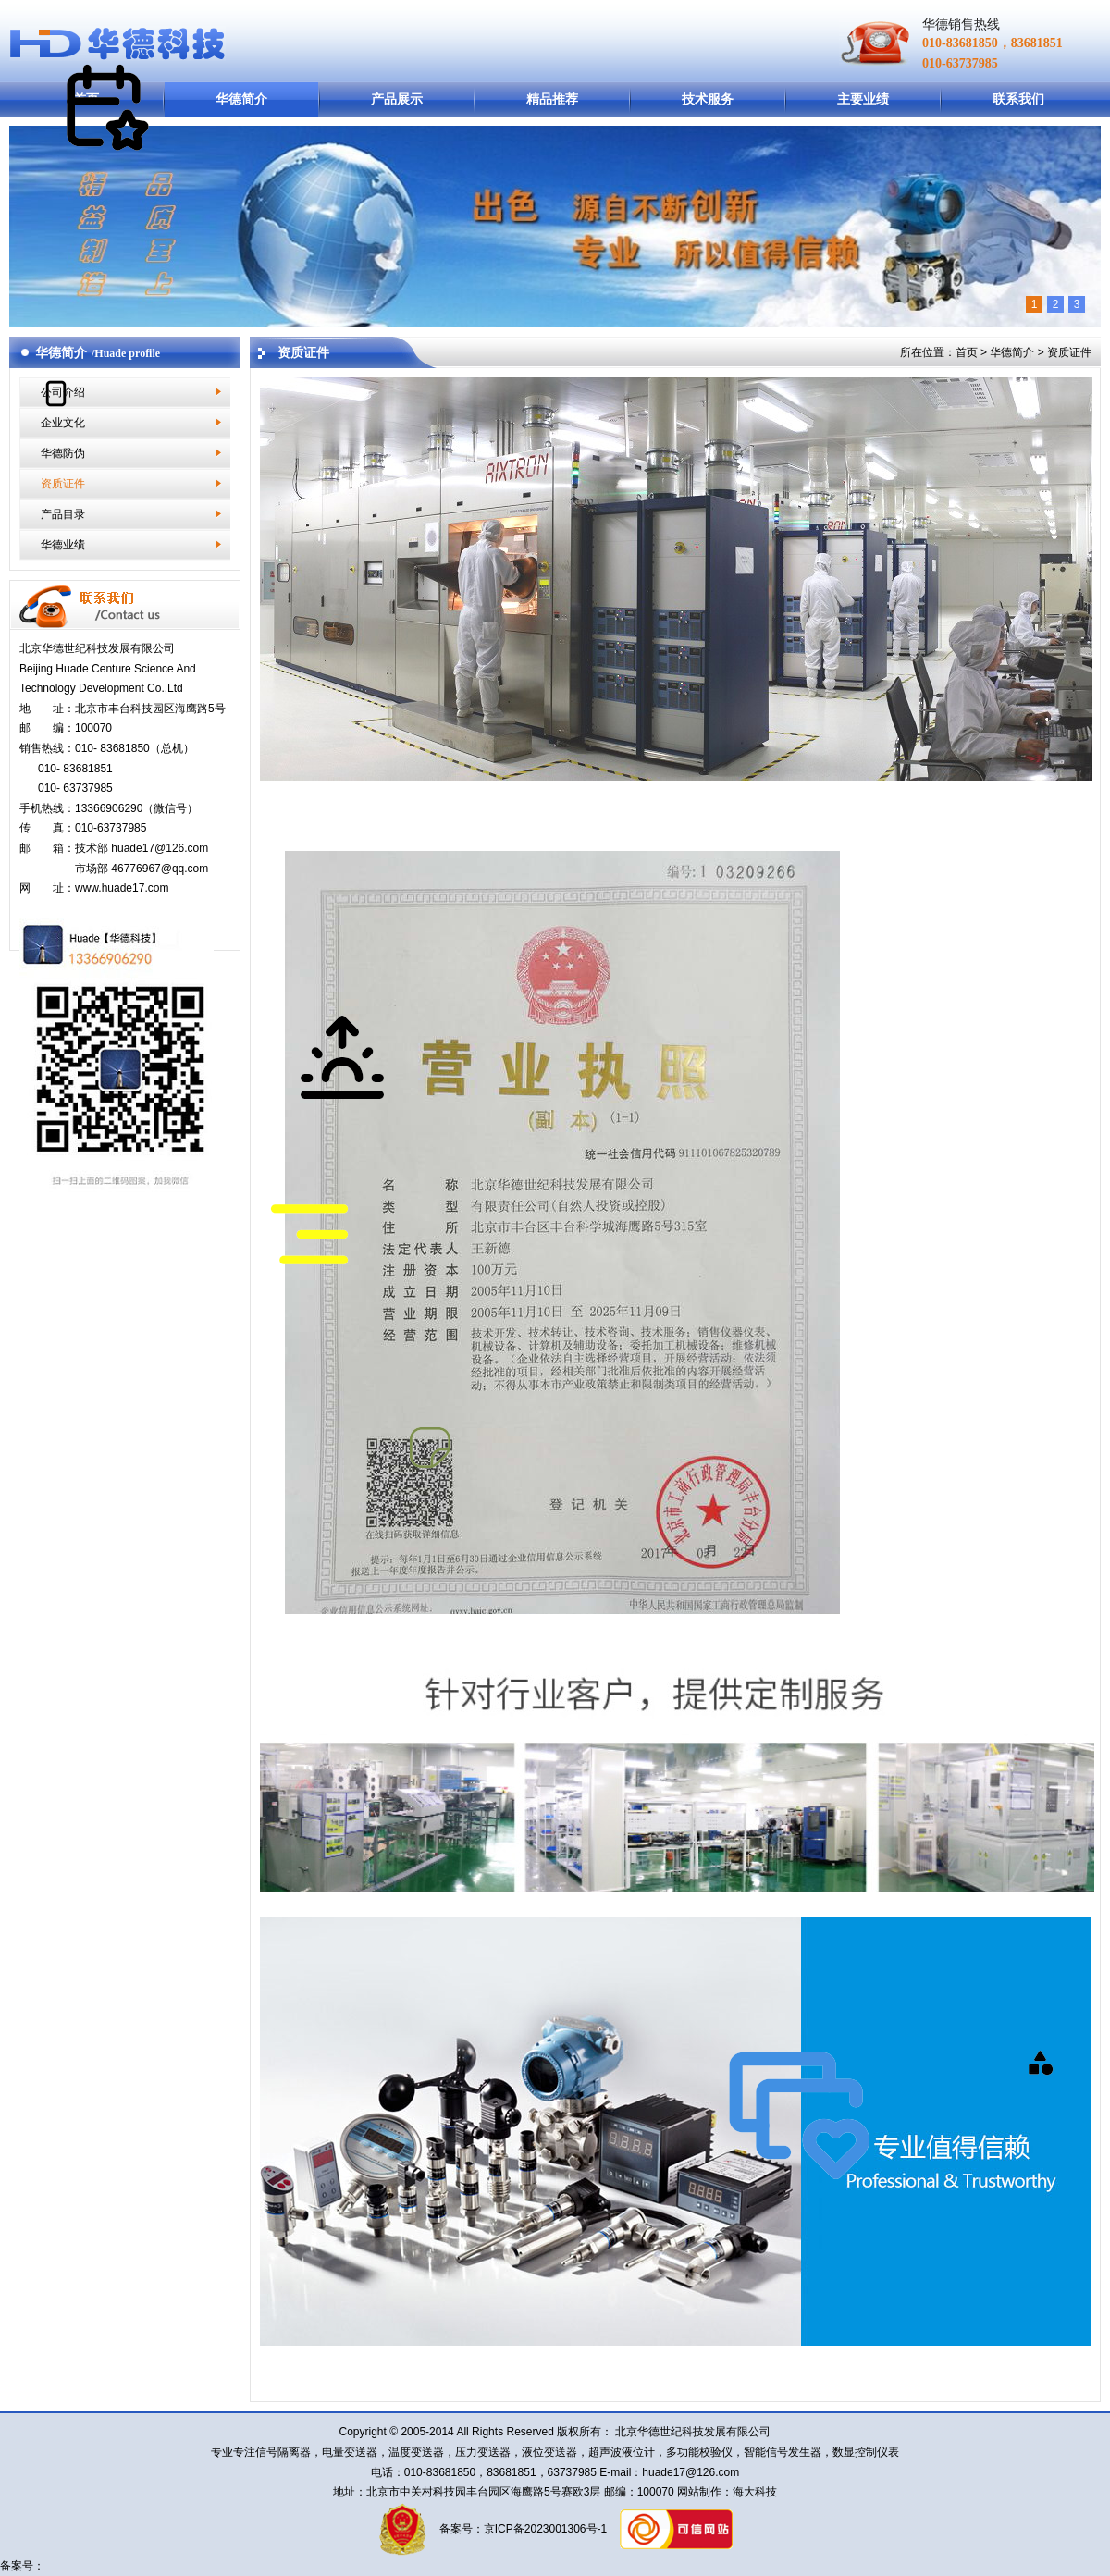 This screenshot has height=2576, width=1110. What do you see at coordinates (104, 105) in the screenshot?
I see `view starred or favorite events` at bounding box center [104, 105].